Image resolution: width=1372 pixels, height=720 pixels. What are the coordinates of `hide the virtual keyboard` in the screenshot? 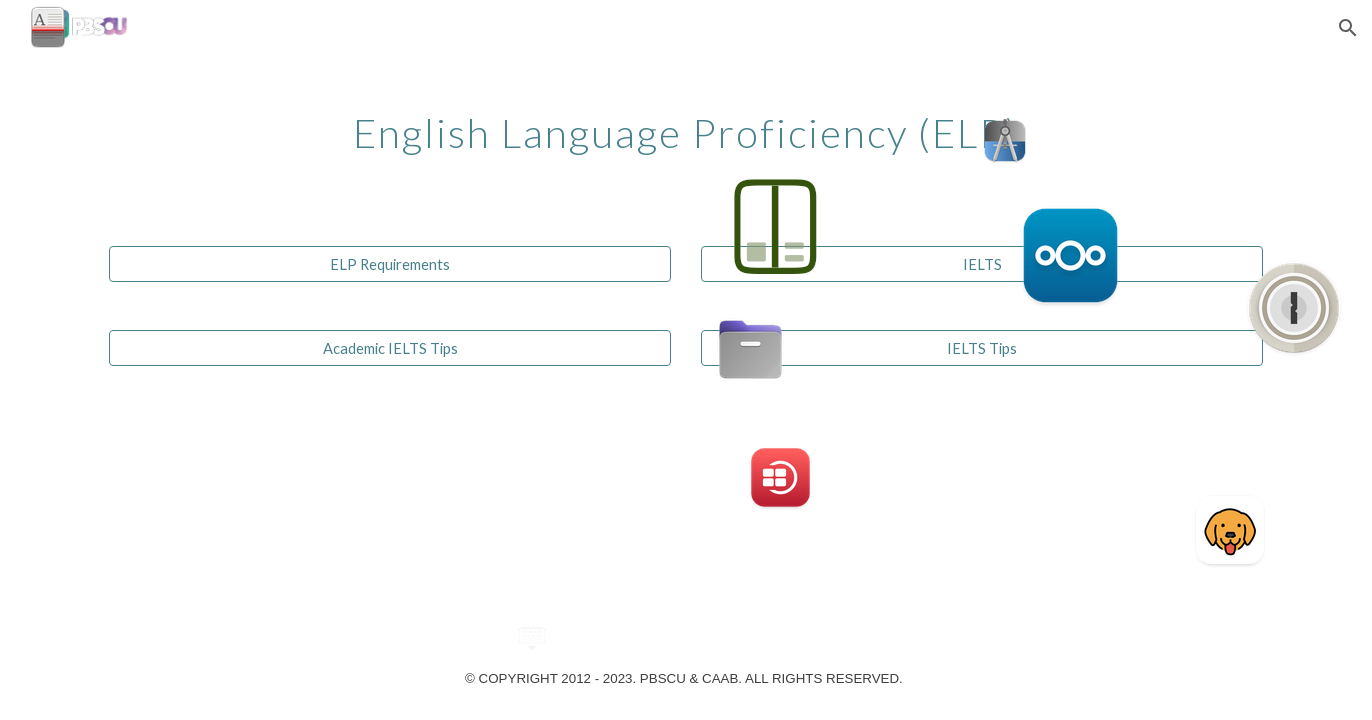 It's located at (532, 639).